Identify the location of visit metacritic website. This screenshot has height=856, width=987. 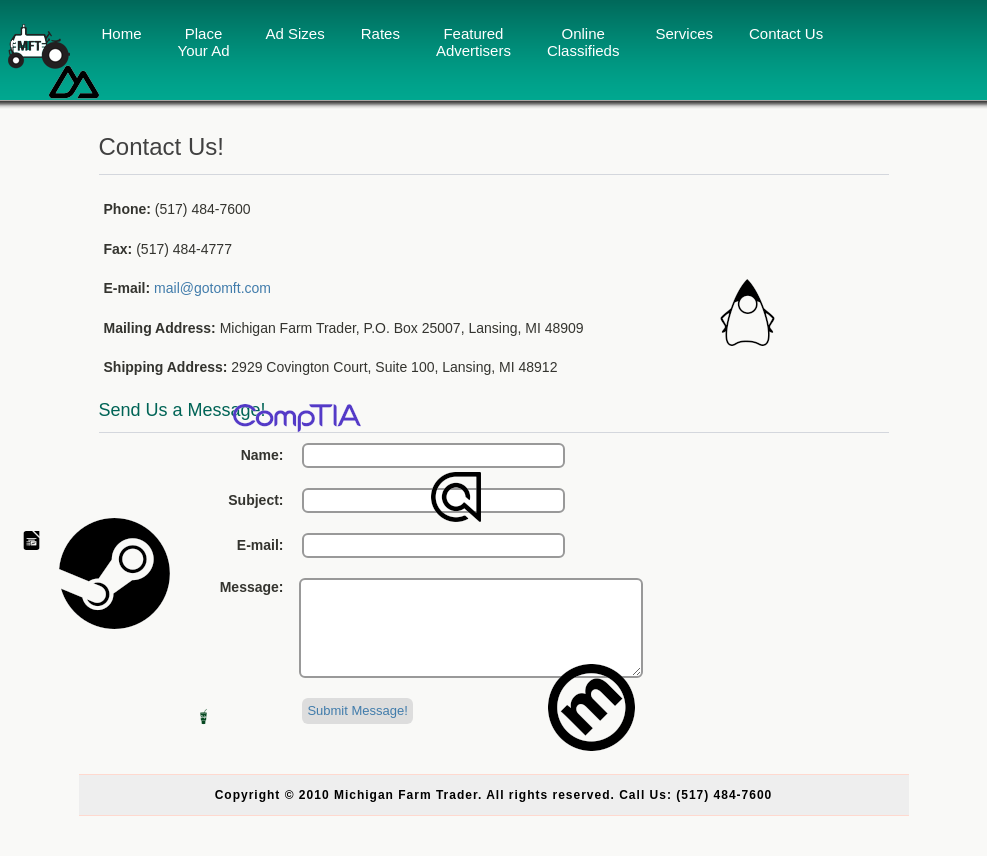
(591, 707).